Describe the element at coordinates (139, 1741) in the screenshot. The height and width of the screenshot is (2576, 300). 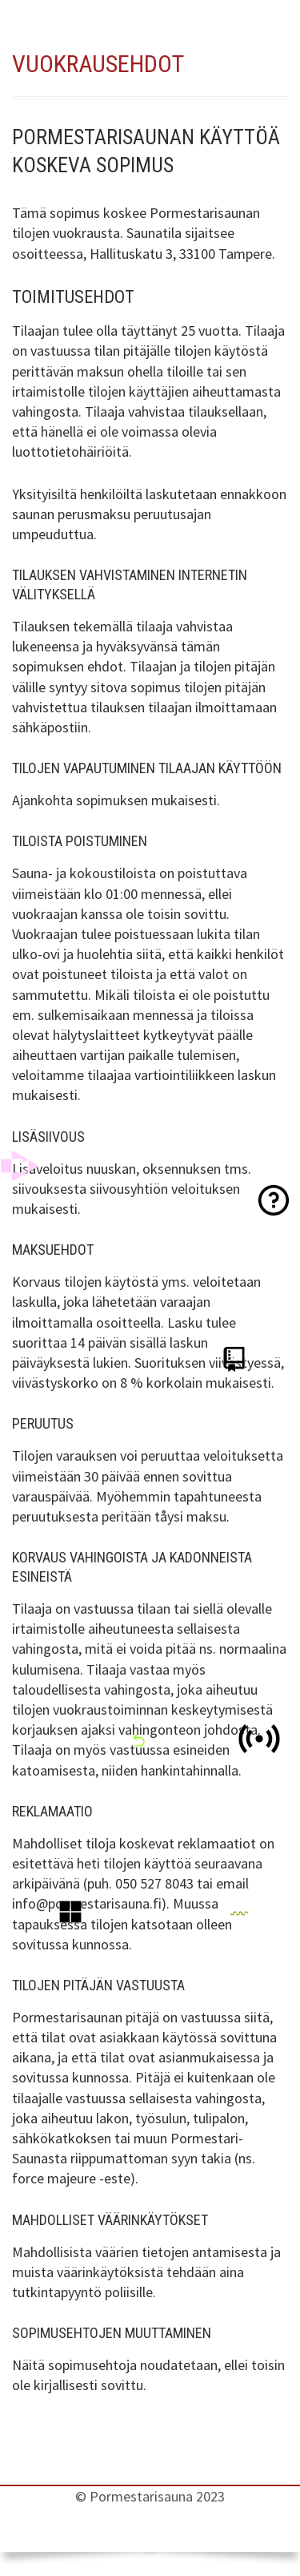
I see `go back to the previous screen` at that location.